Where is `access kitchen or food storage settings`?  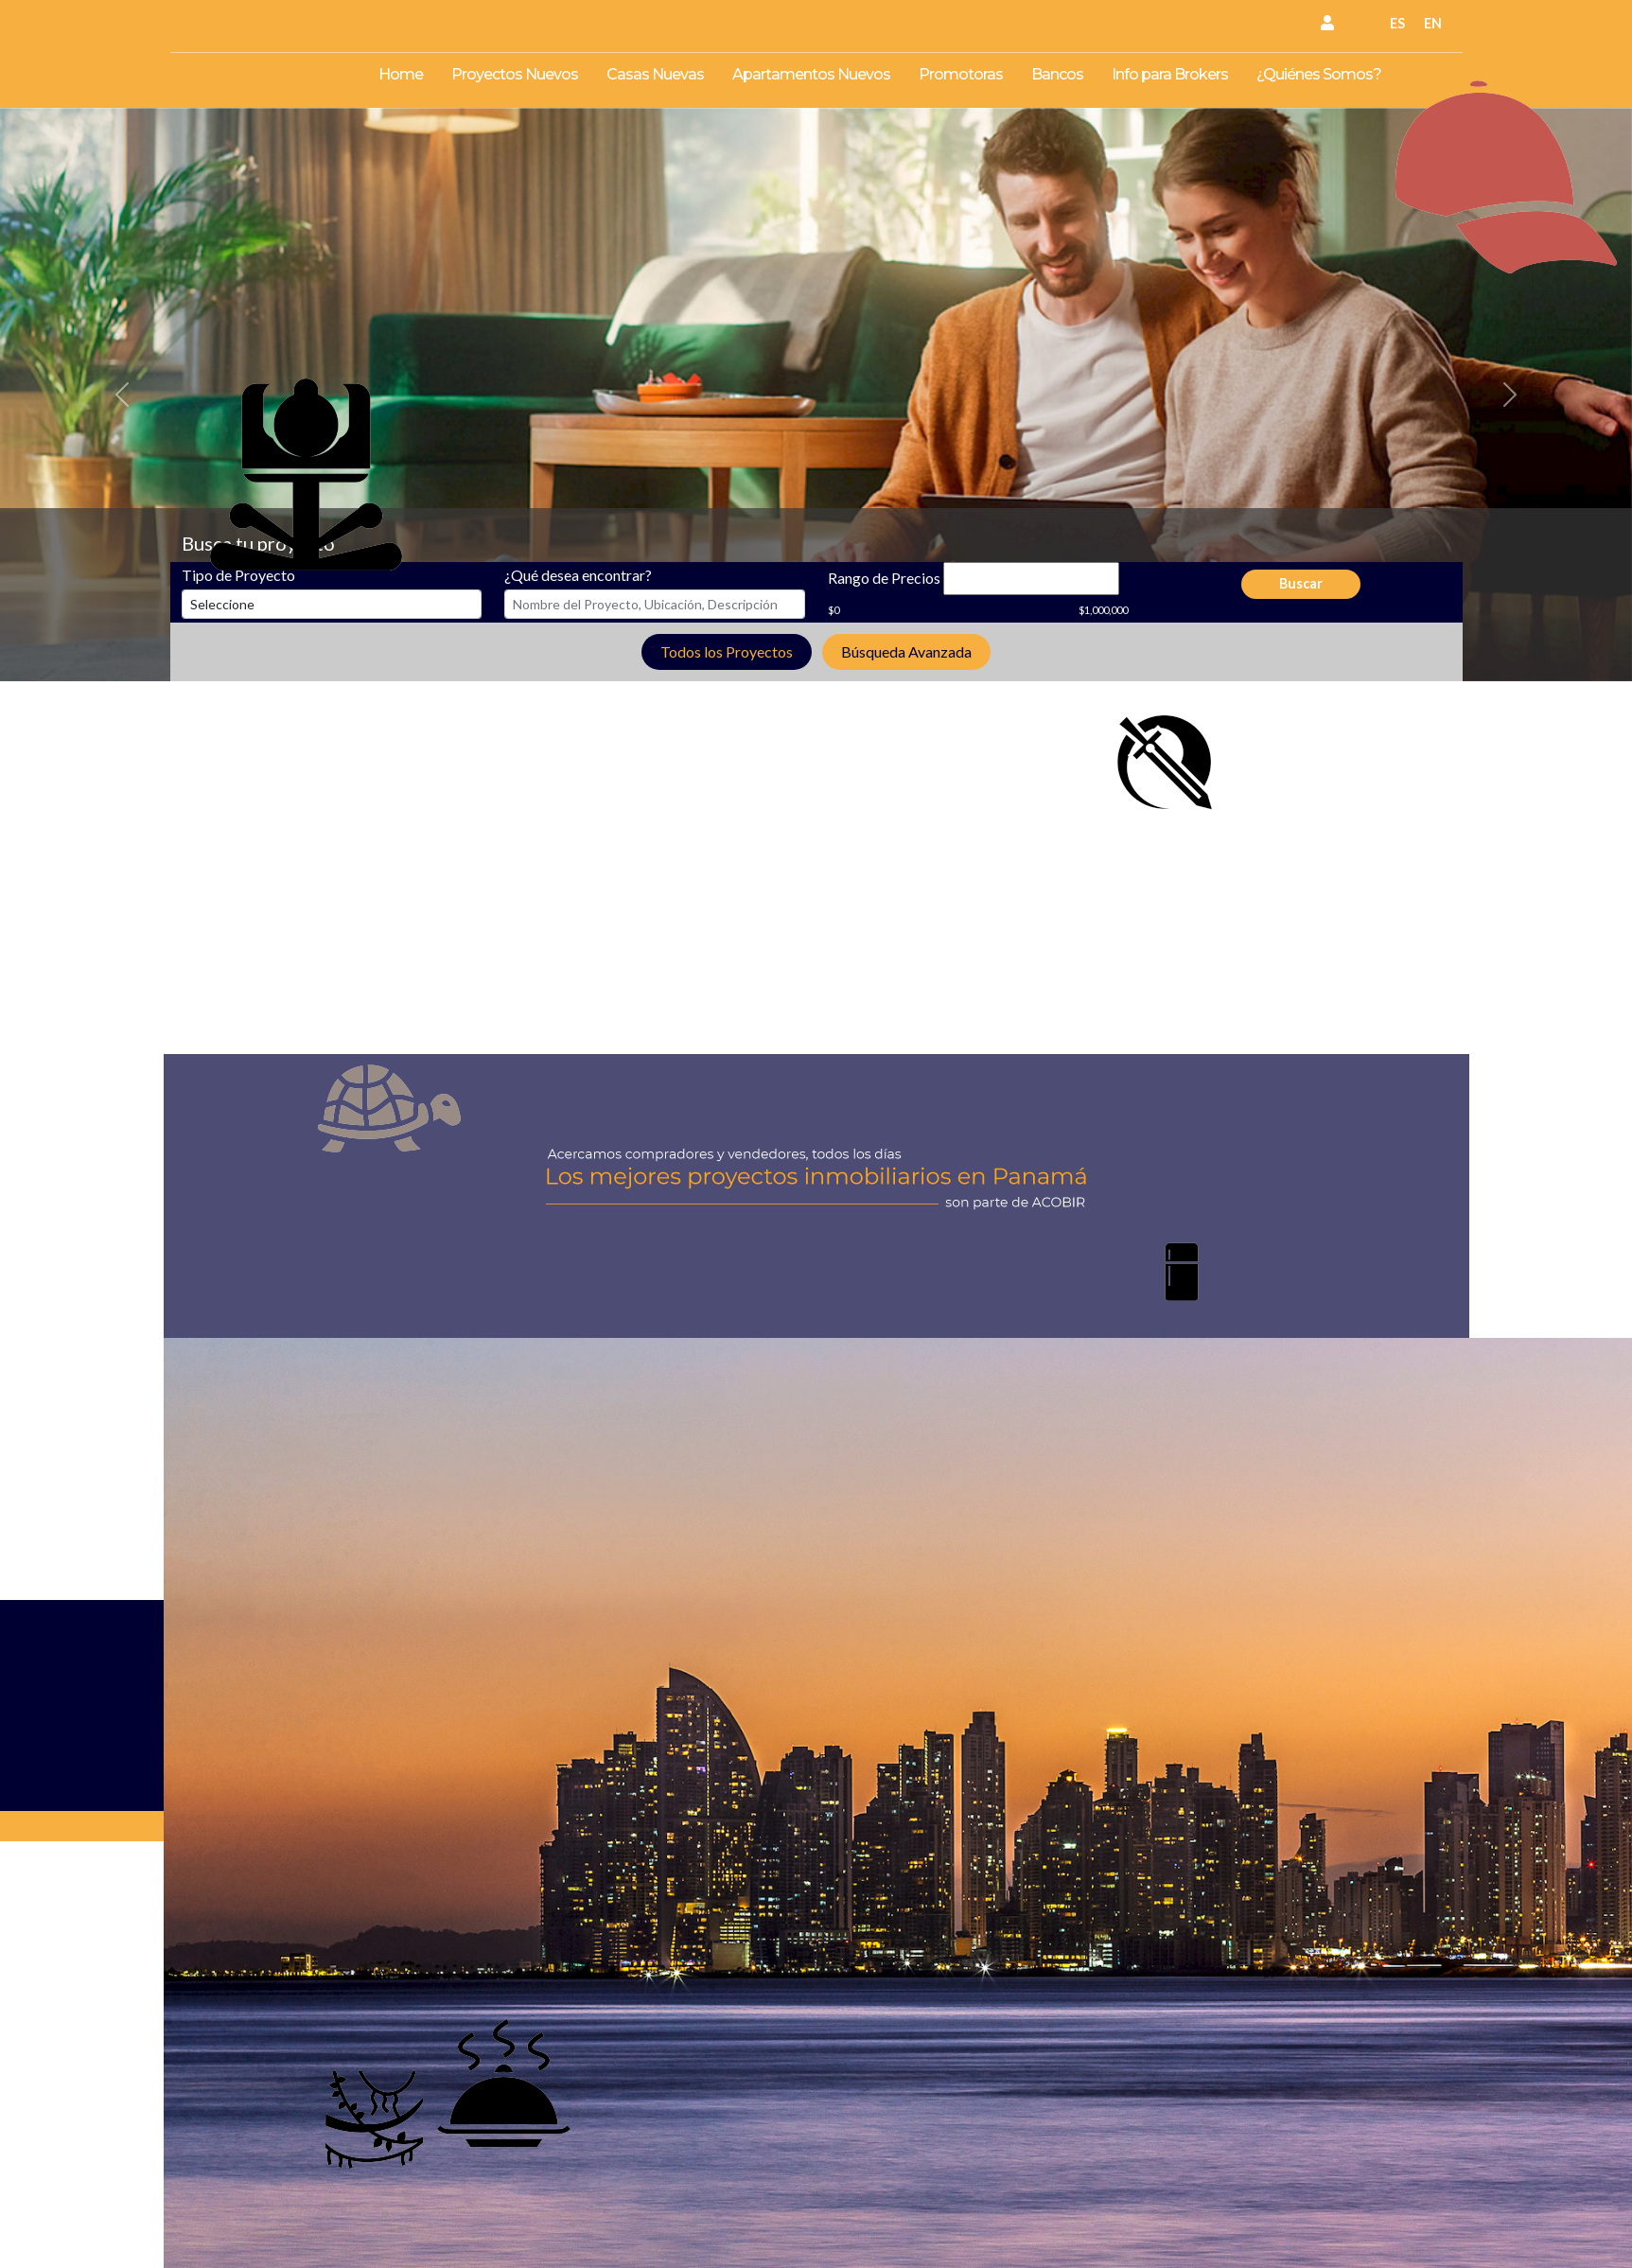 access kitchen or food storage settings is located at coordinates (1182, 1271).